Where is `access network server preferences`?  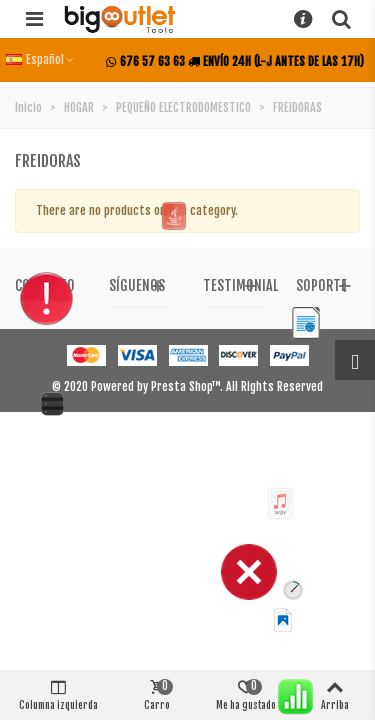 access network server preferences is located at coordinates (52, 404).